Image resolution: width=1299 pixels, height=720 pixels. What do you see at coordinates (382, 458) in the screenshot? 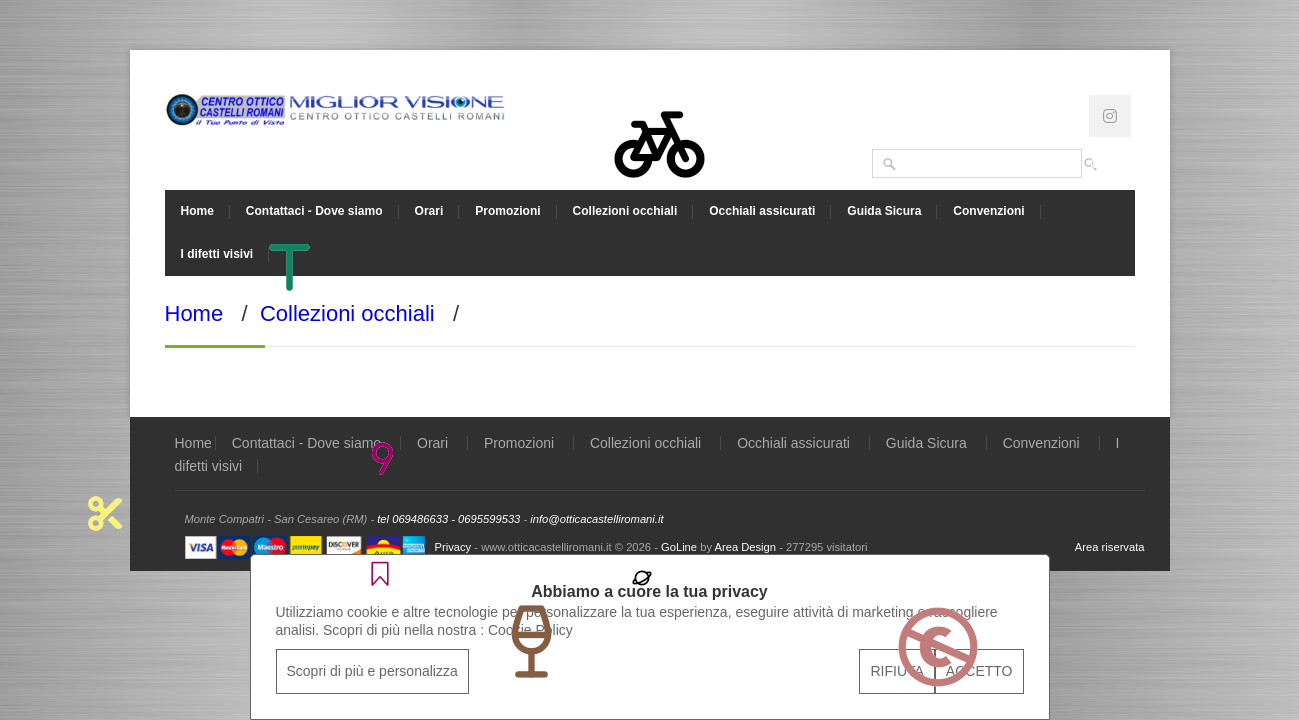
I see `indicates the number nine in a list or sequence` at bounding box center [382, 458].